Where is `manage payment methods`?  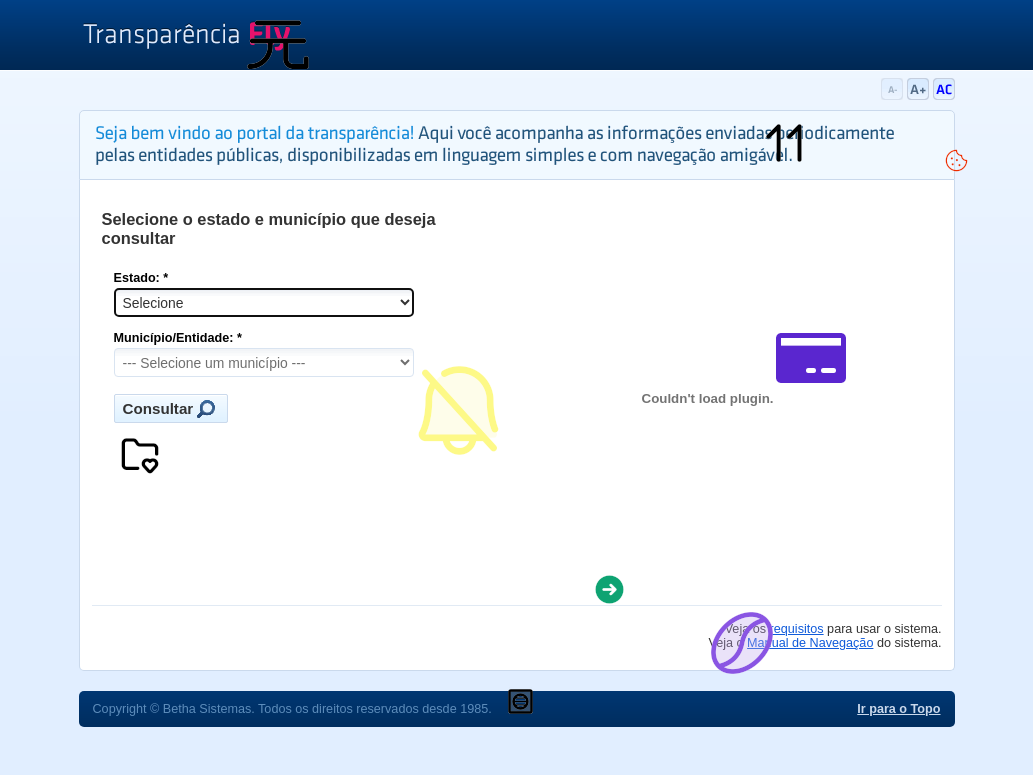
manage payment methods is located at coordinates (811, 358).